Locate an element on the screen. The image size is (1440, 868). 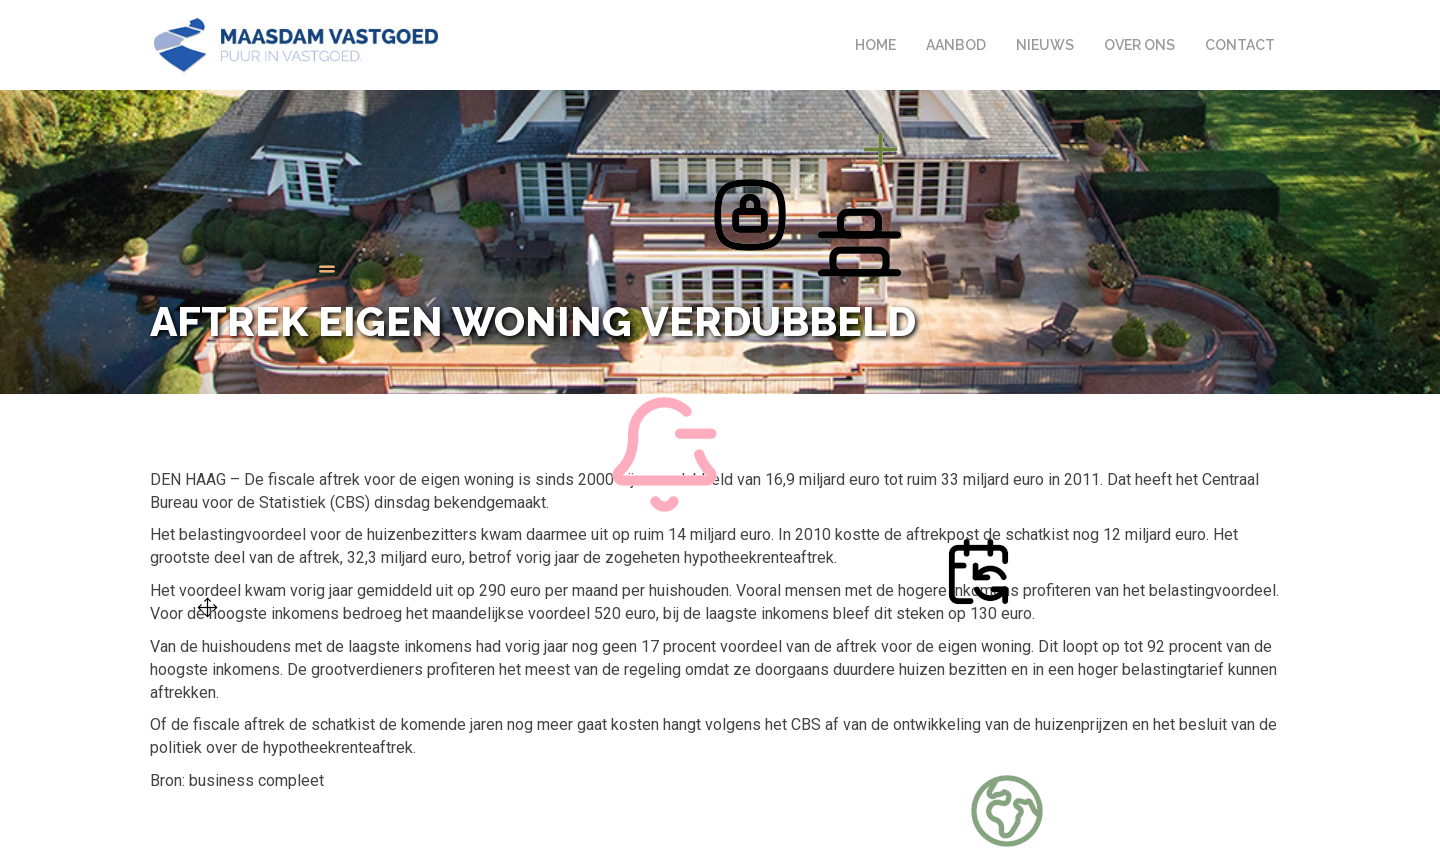
remove a notification is located at coordinates (664, 454).